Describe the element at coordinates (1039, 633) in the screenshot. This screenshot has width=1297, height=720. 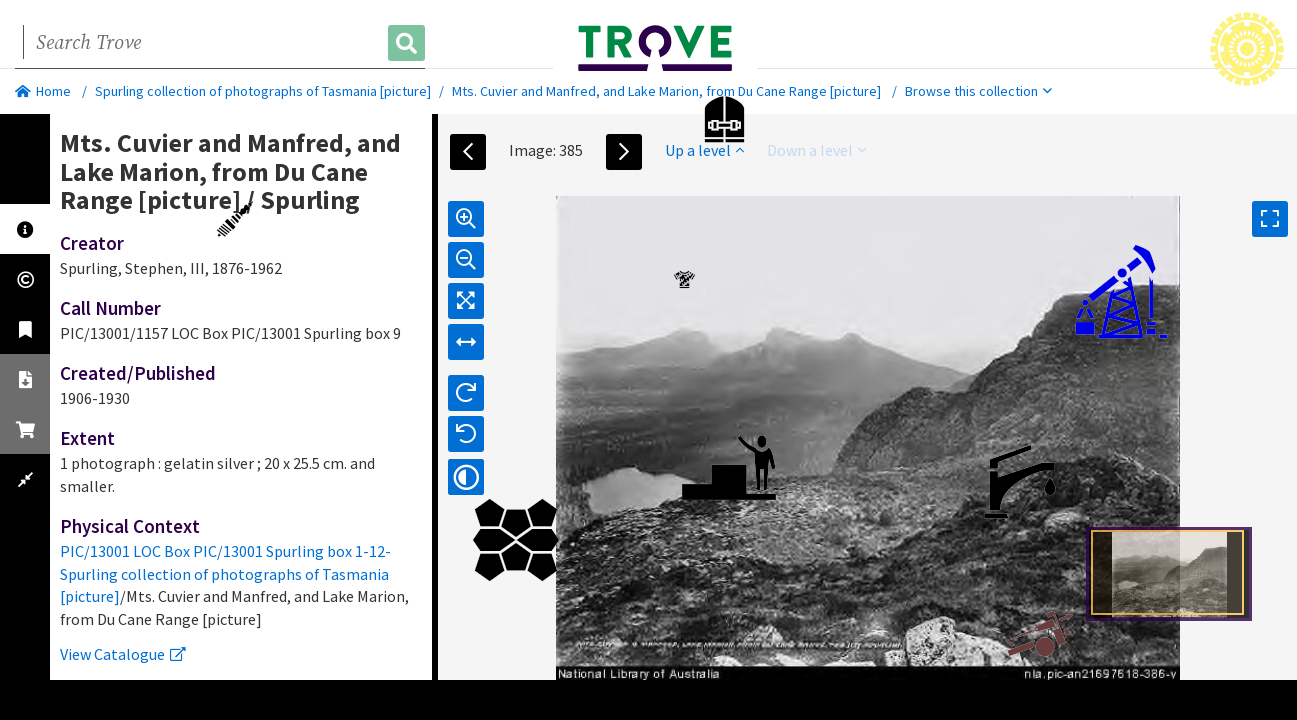
I see `ballista siege weapon icon for strategy game` at that location.